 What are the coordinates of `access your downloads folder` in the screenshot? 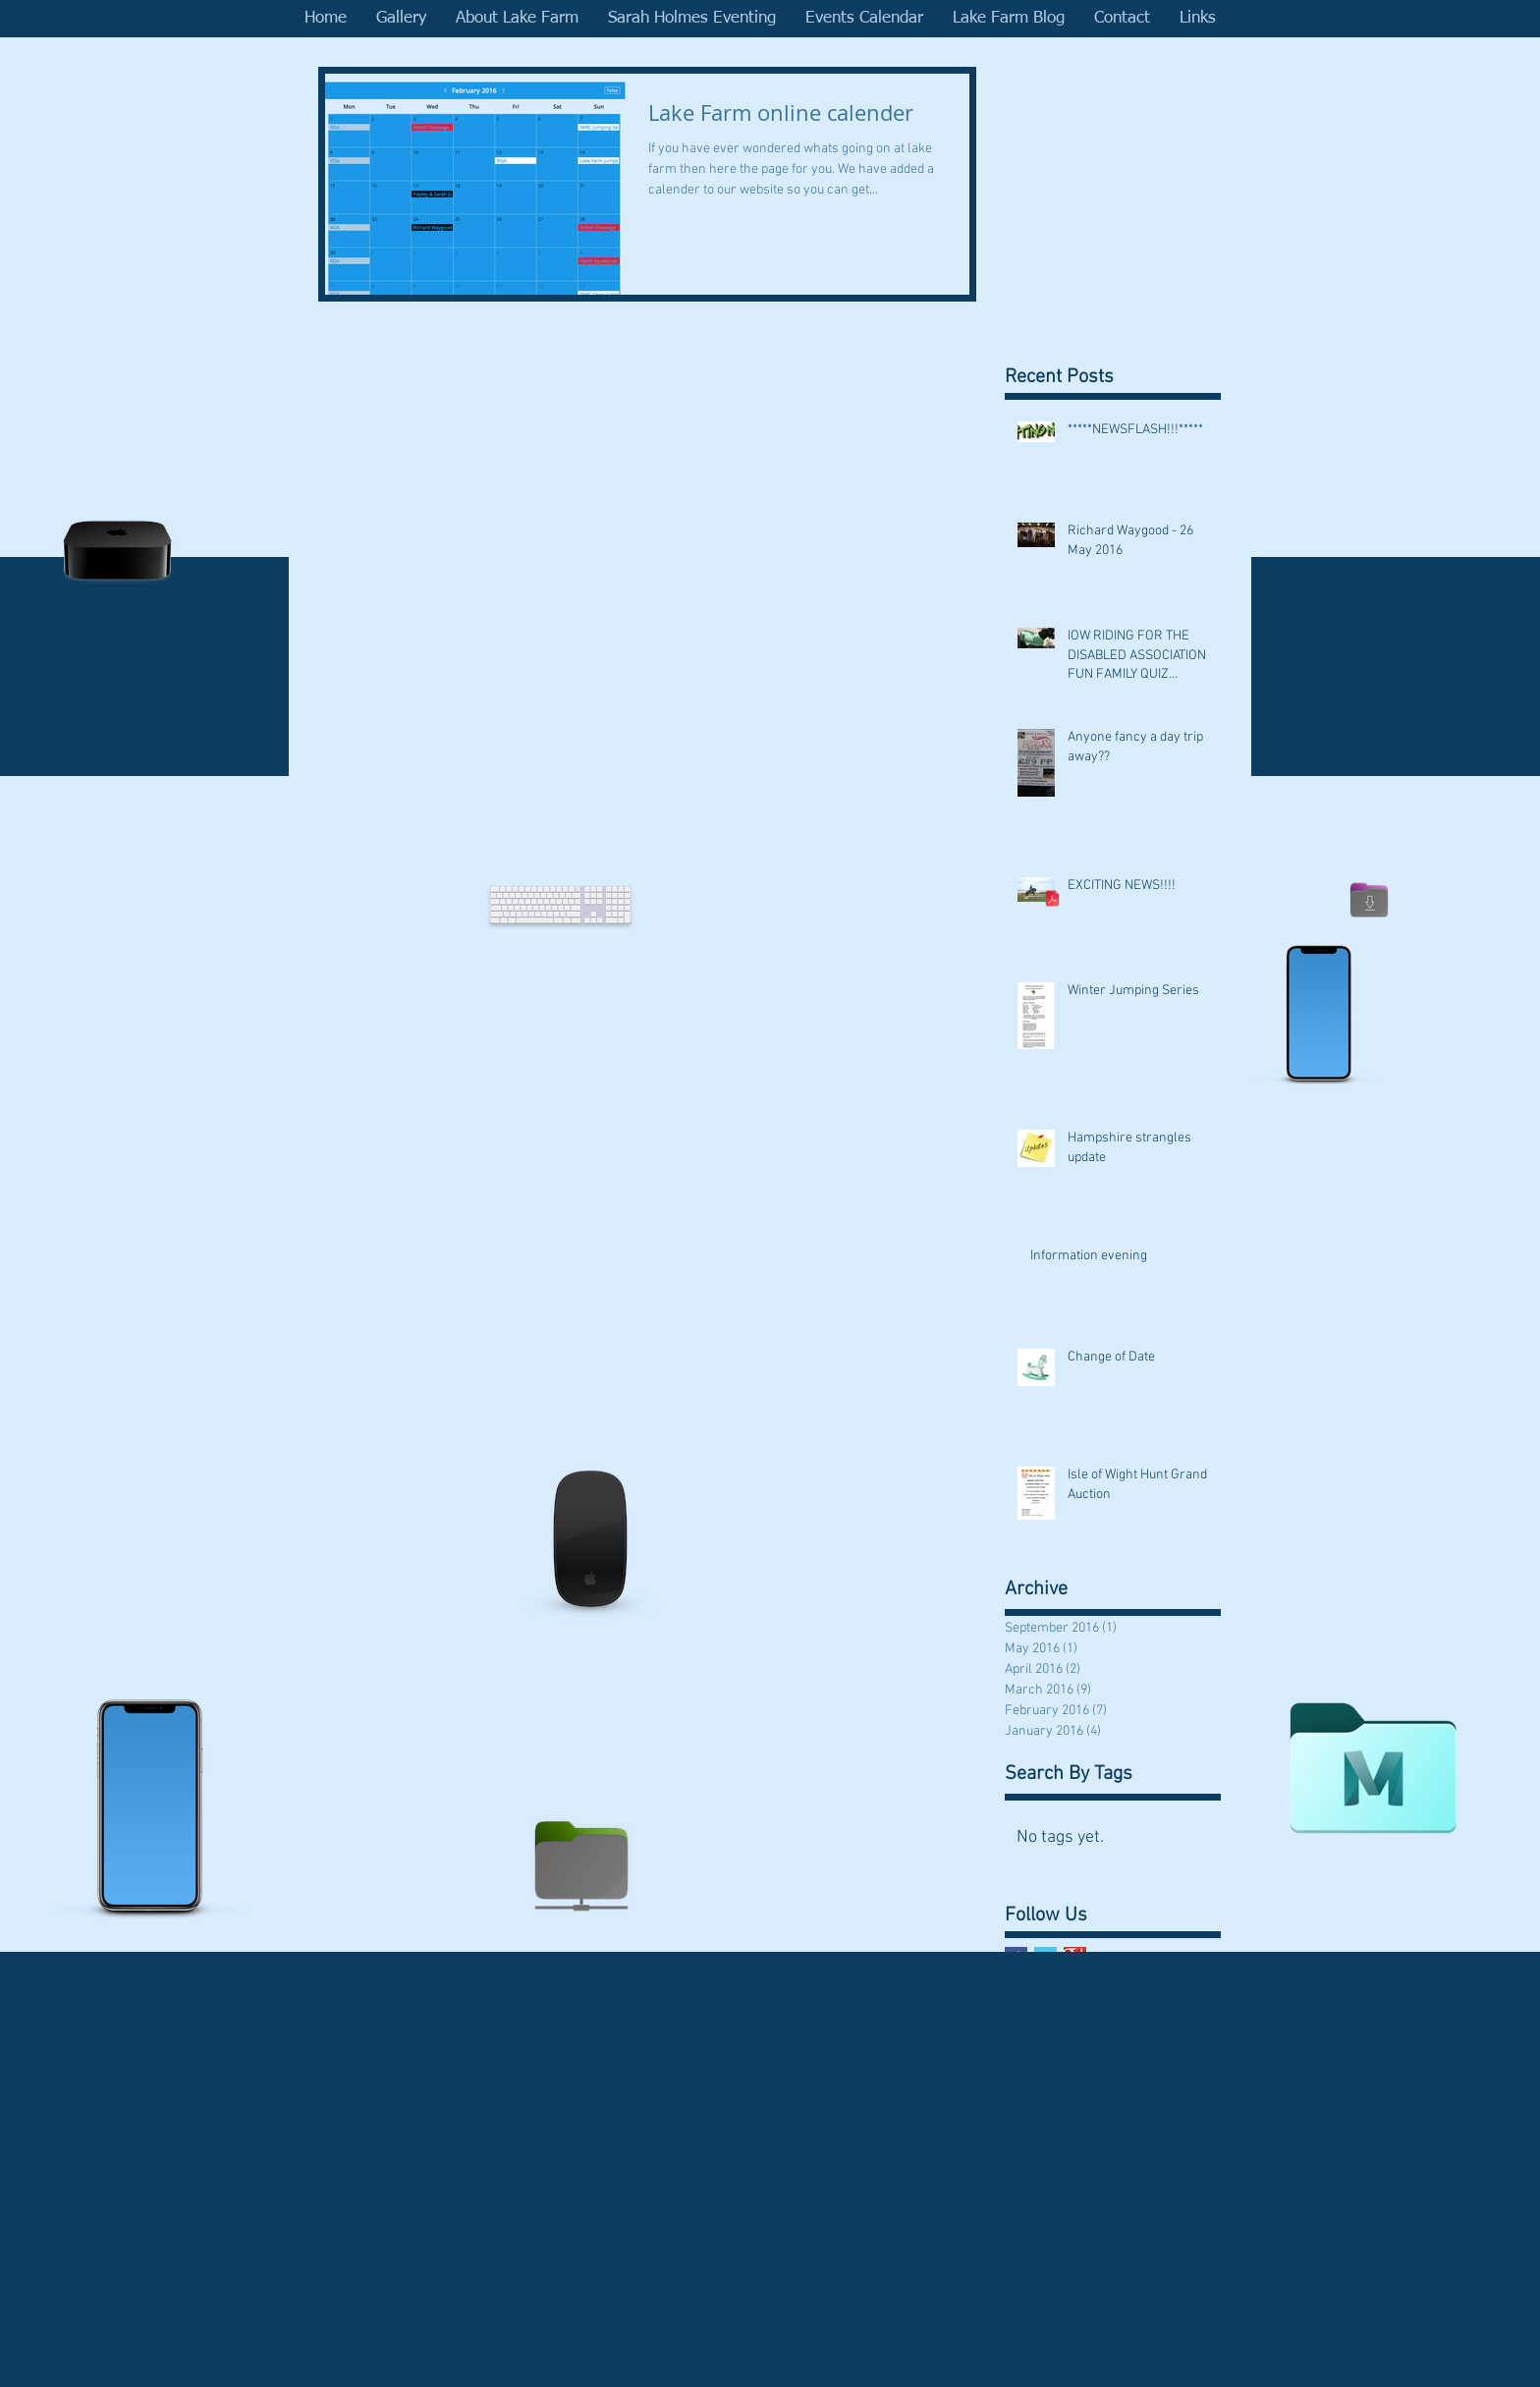 It's located at (1369, 900).